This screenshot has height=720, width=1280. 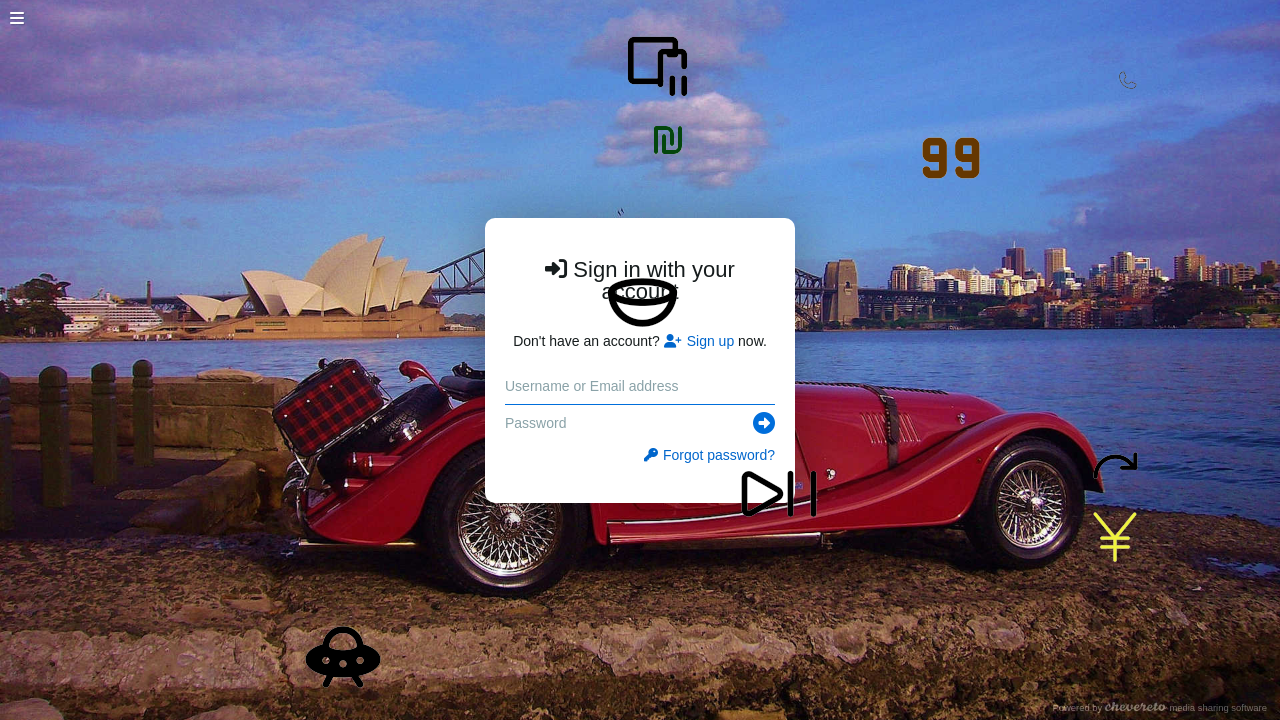 I want to click on pause syncing across devices, so click(x=657, y=63).